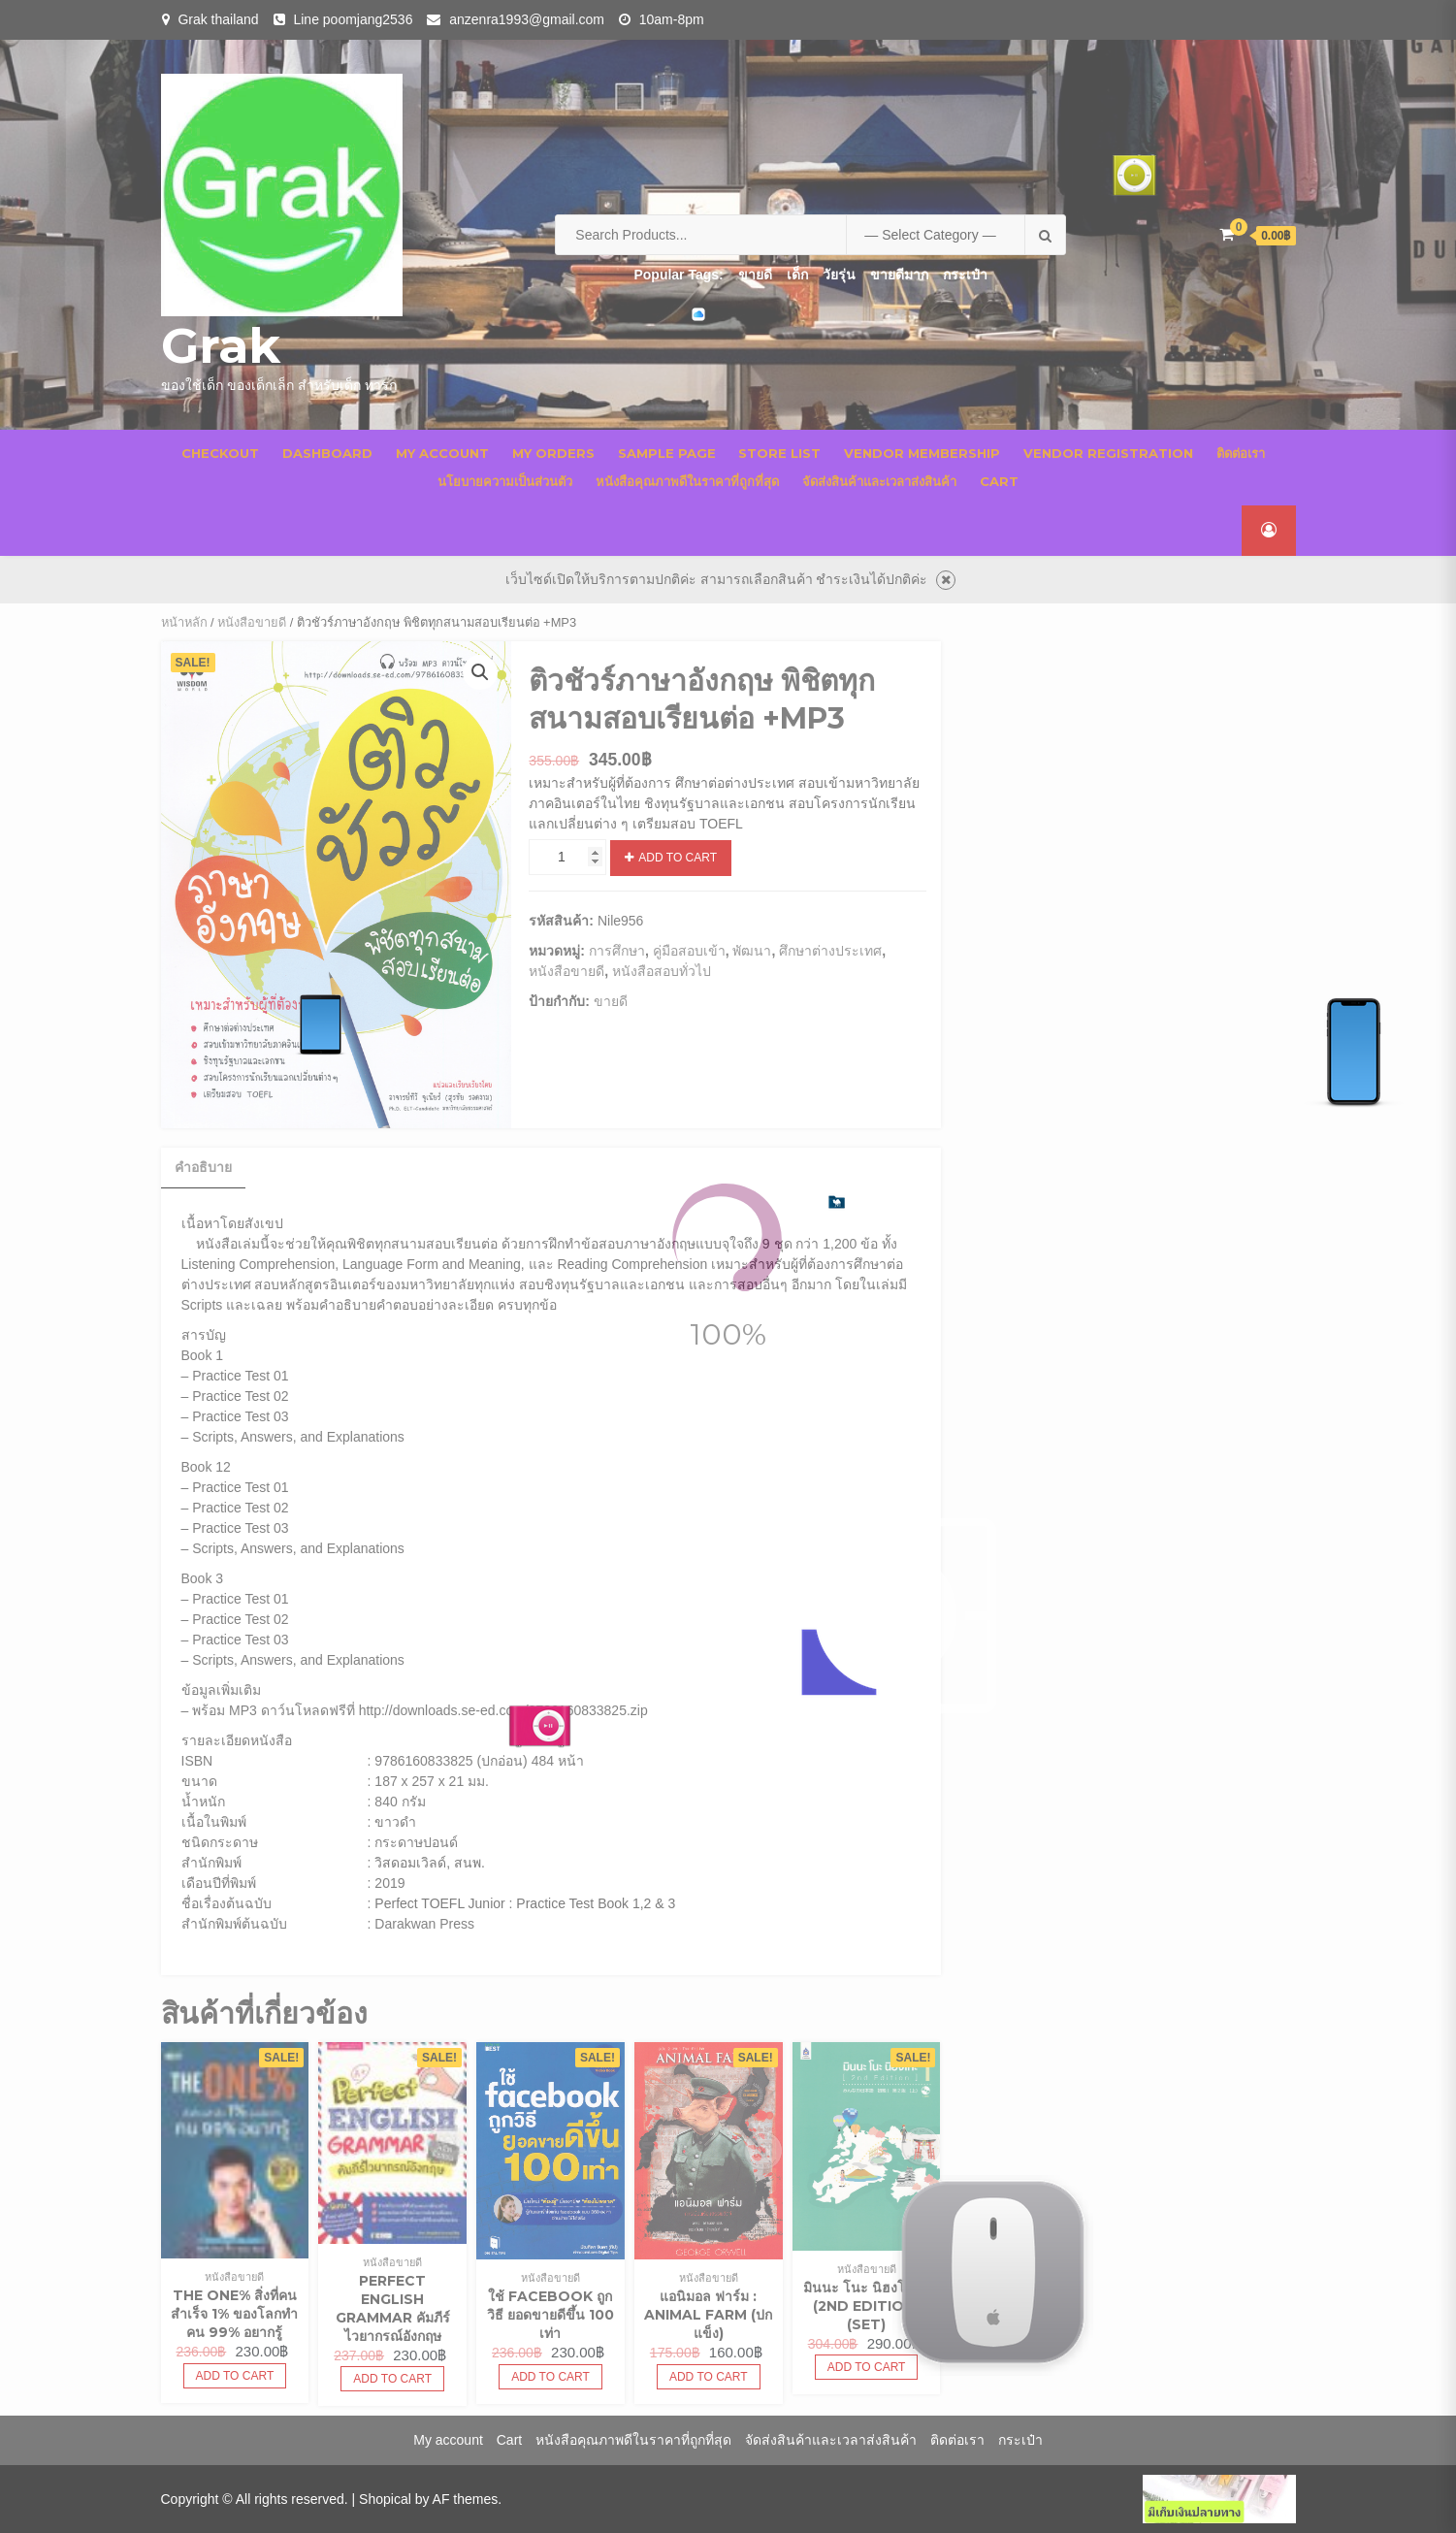  Describe the element at coordinates (698, 314) in the screenshot. I see `open iCloud+ settings and subscription management` at that location.